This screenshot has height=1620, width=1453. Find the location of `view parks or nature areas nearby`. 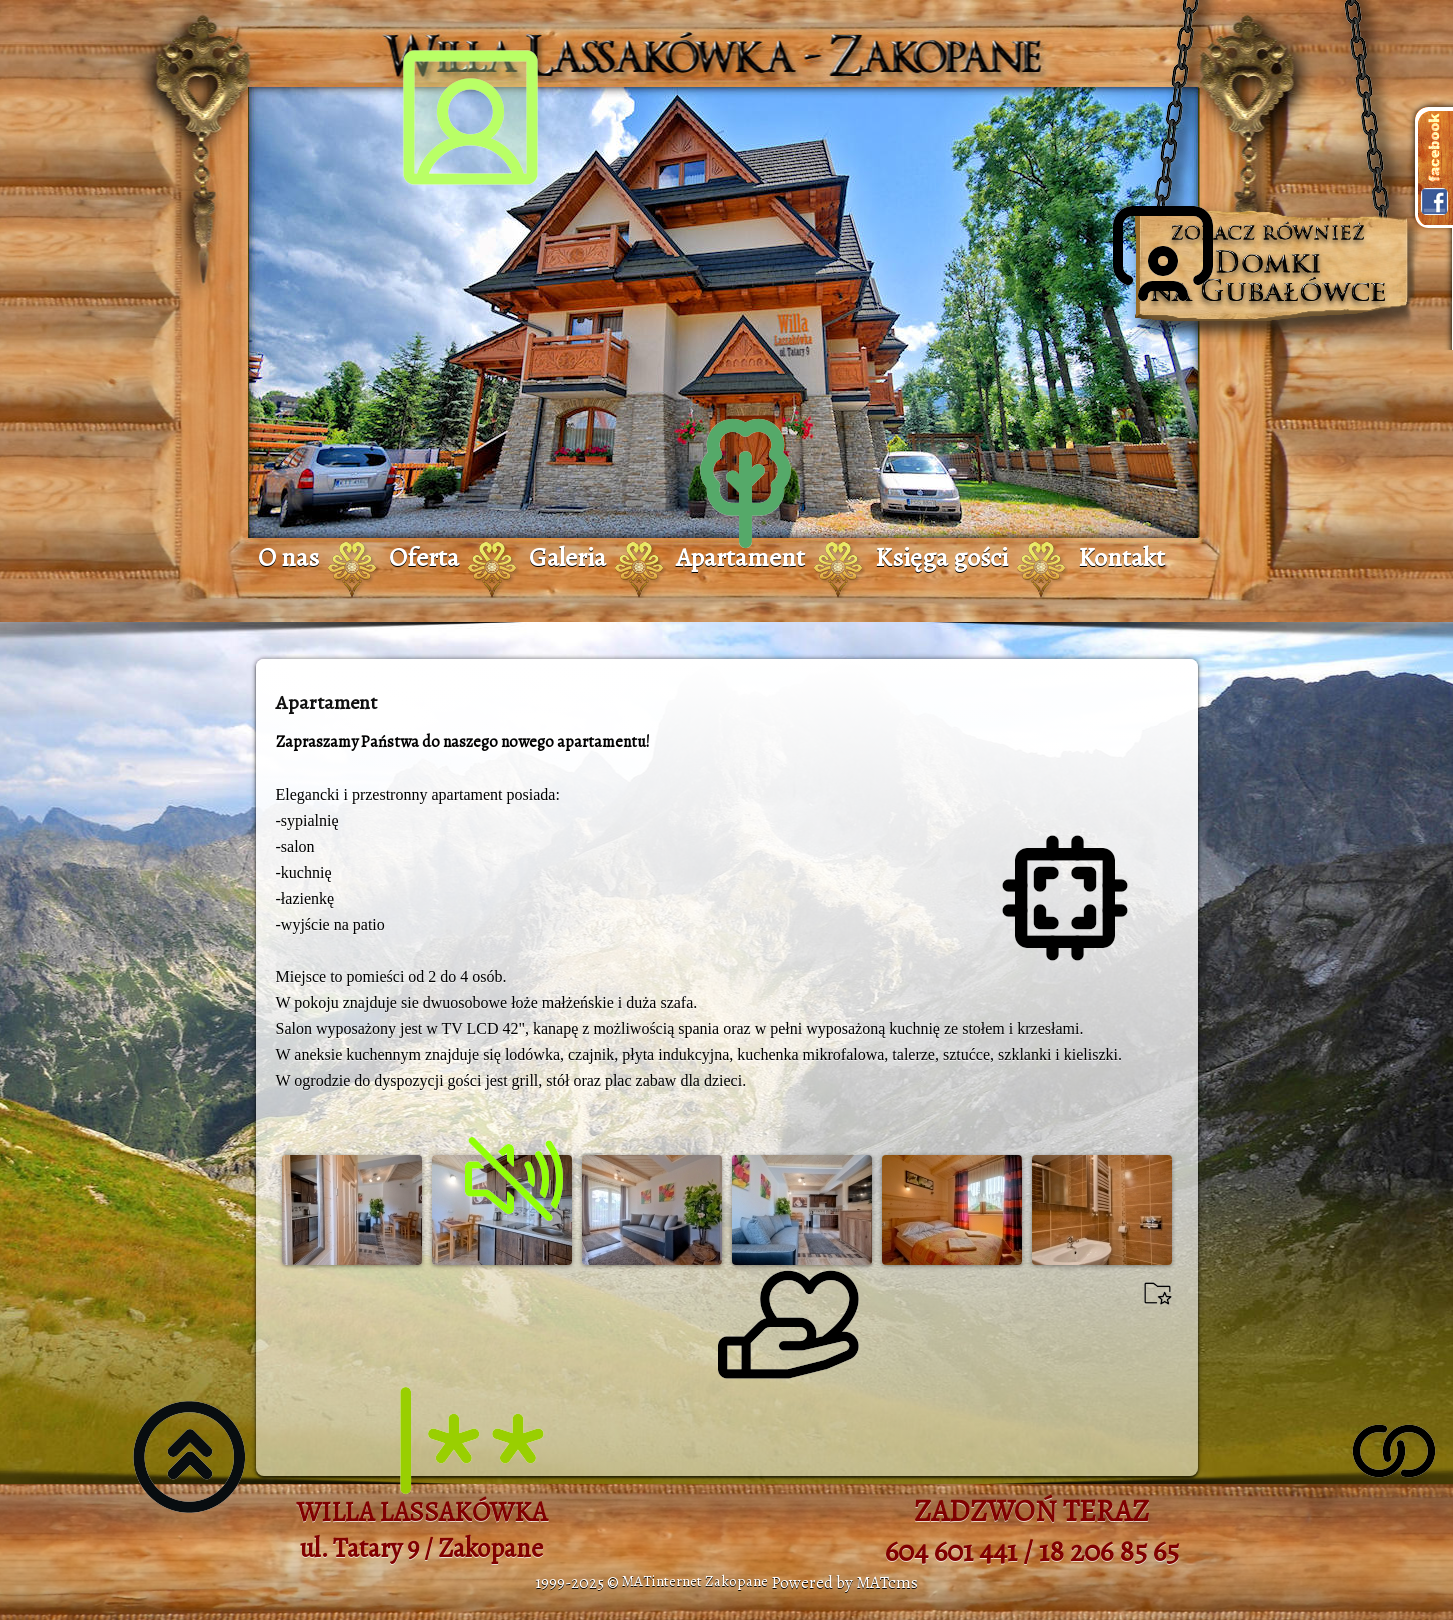

view parks or nature areas nearby is located at coordinates (745, 483).